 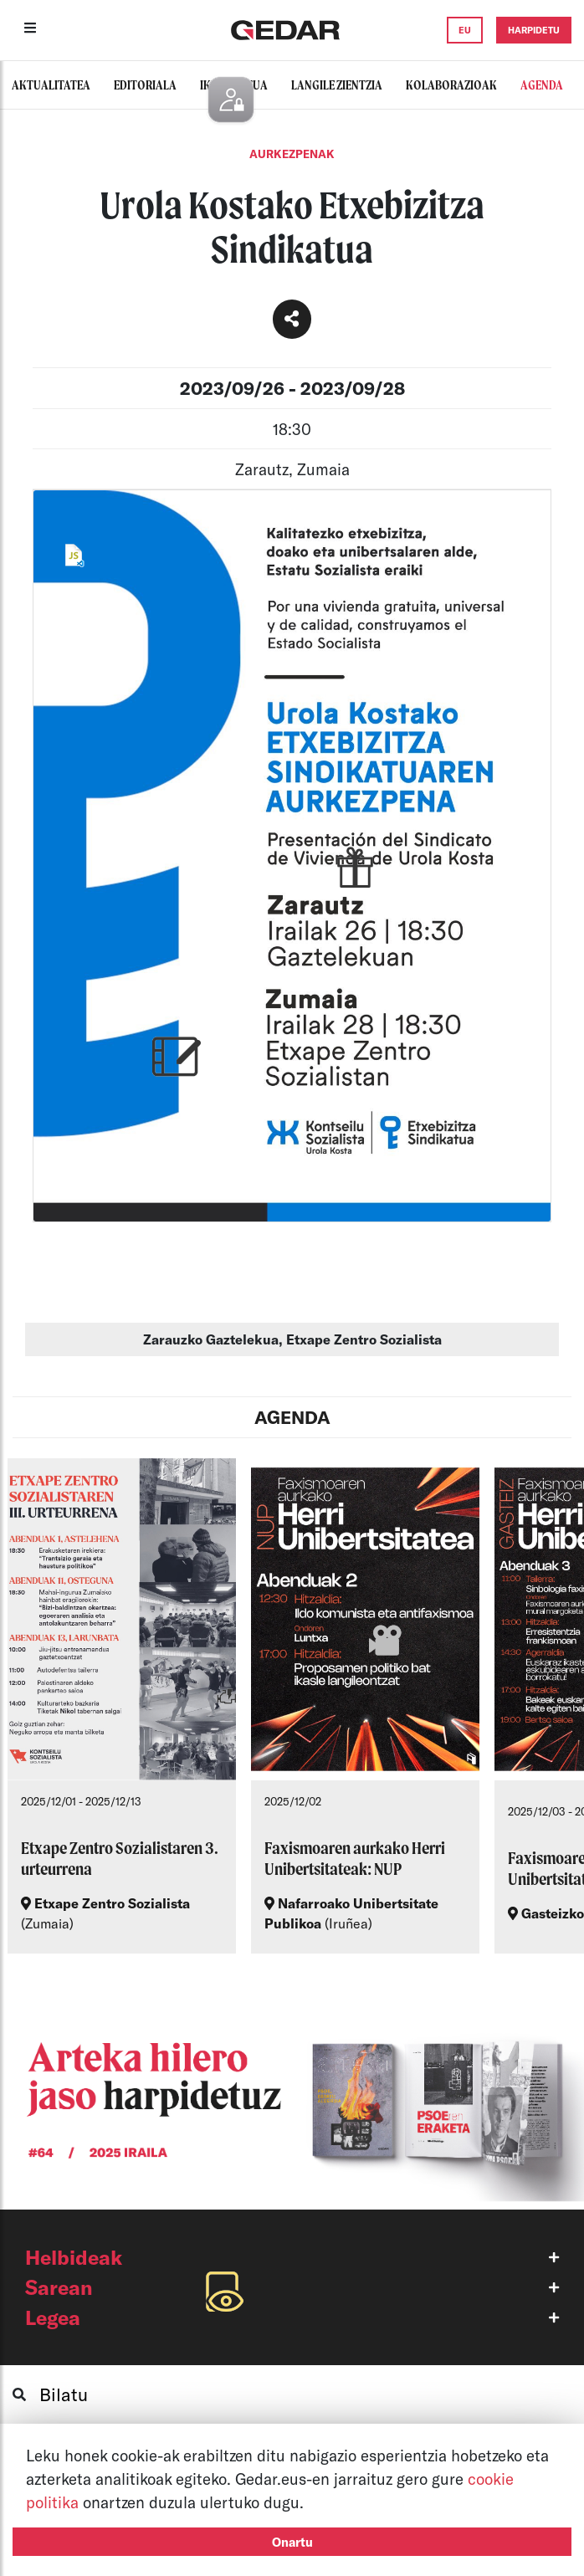 I want to click on graphics tablet input device, so click(x=177, y=1055).